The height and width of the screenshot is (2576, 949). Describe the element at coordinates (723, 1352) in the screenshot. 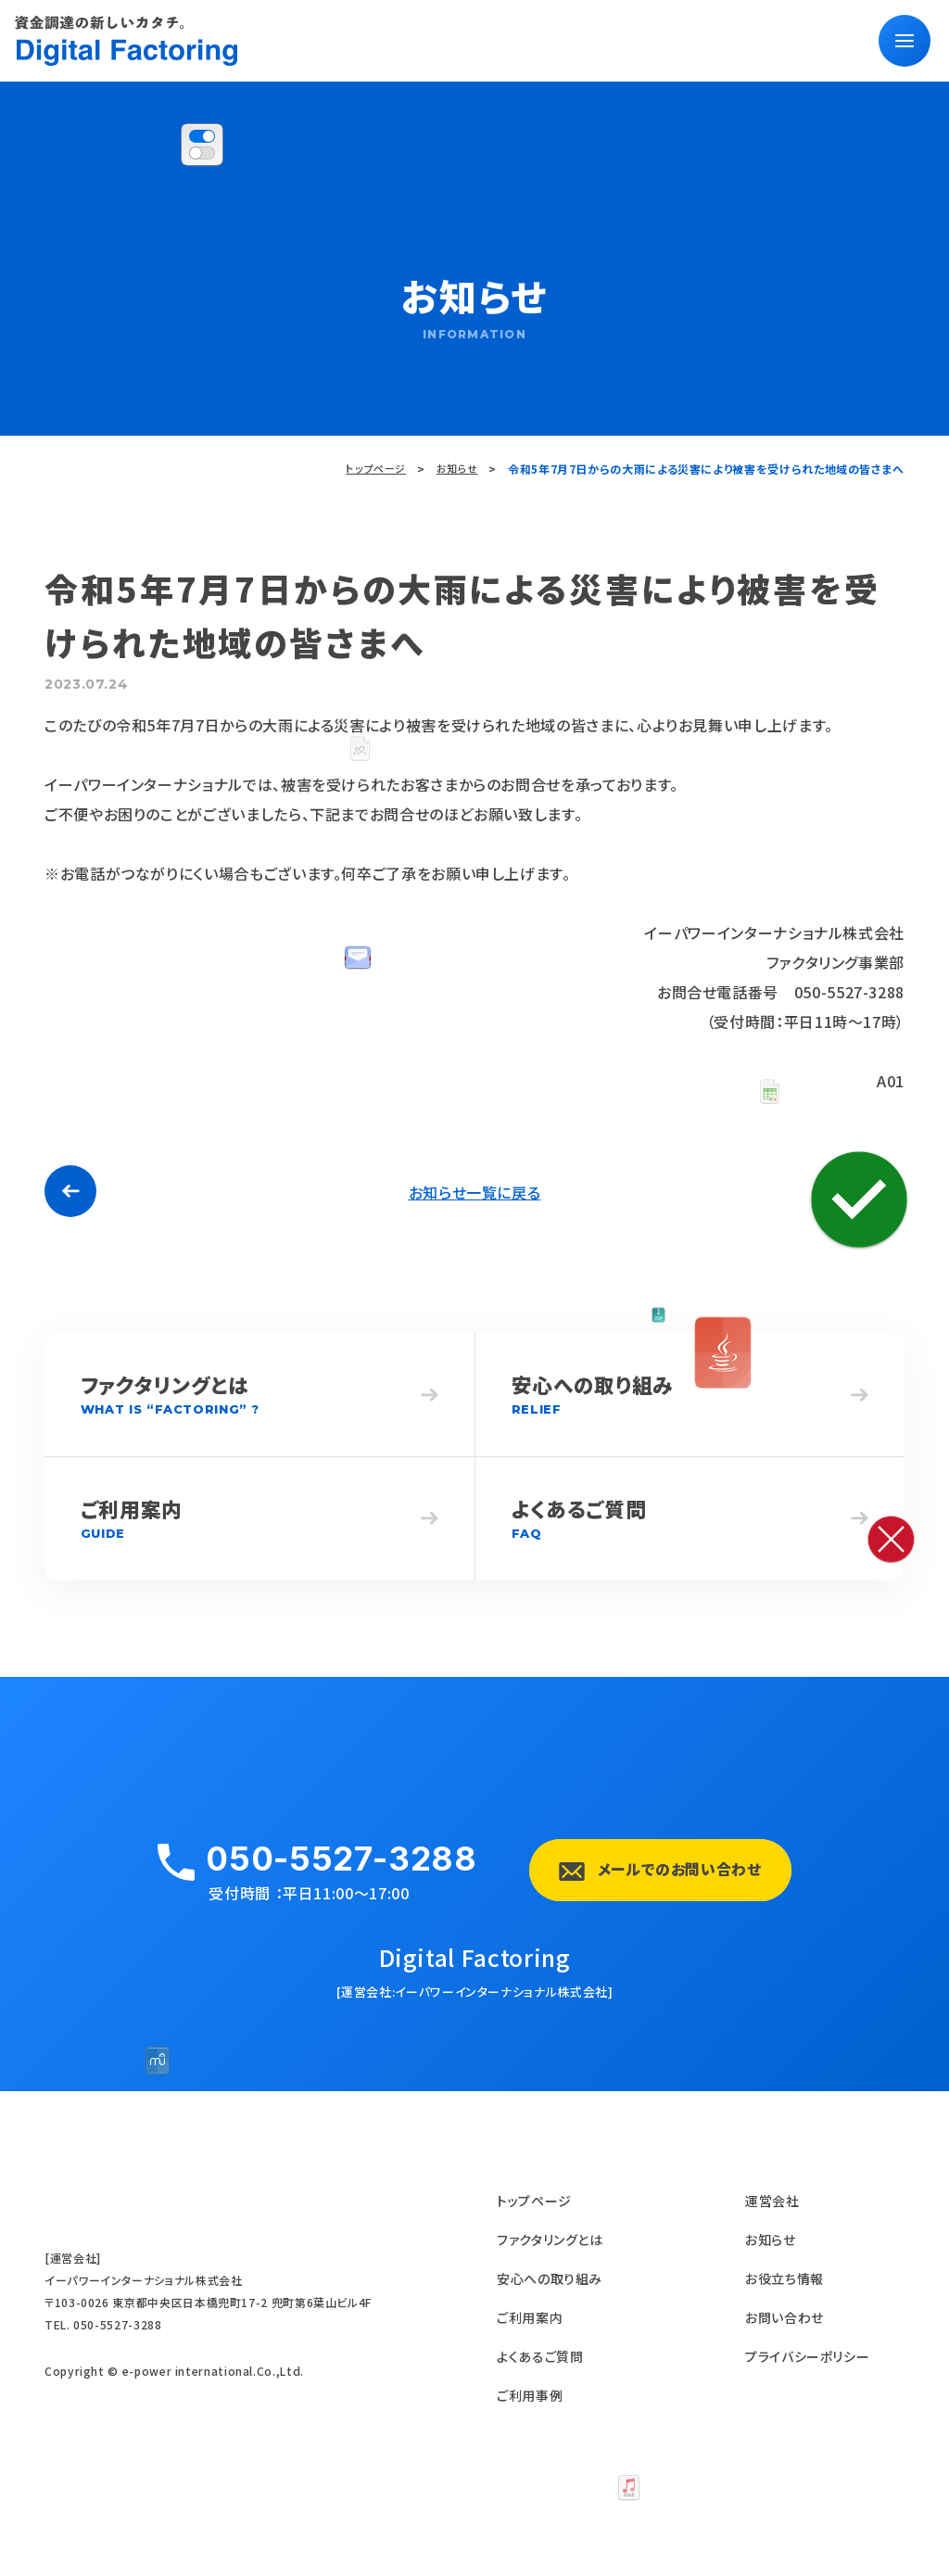

I see `indicates a java source code file` at that location.